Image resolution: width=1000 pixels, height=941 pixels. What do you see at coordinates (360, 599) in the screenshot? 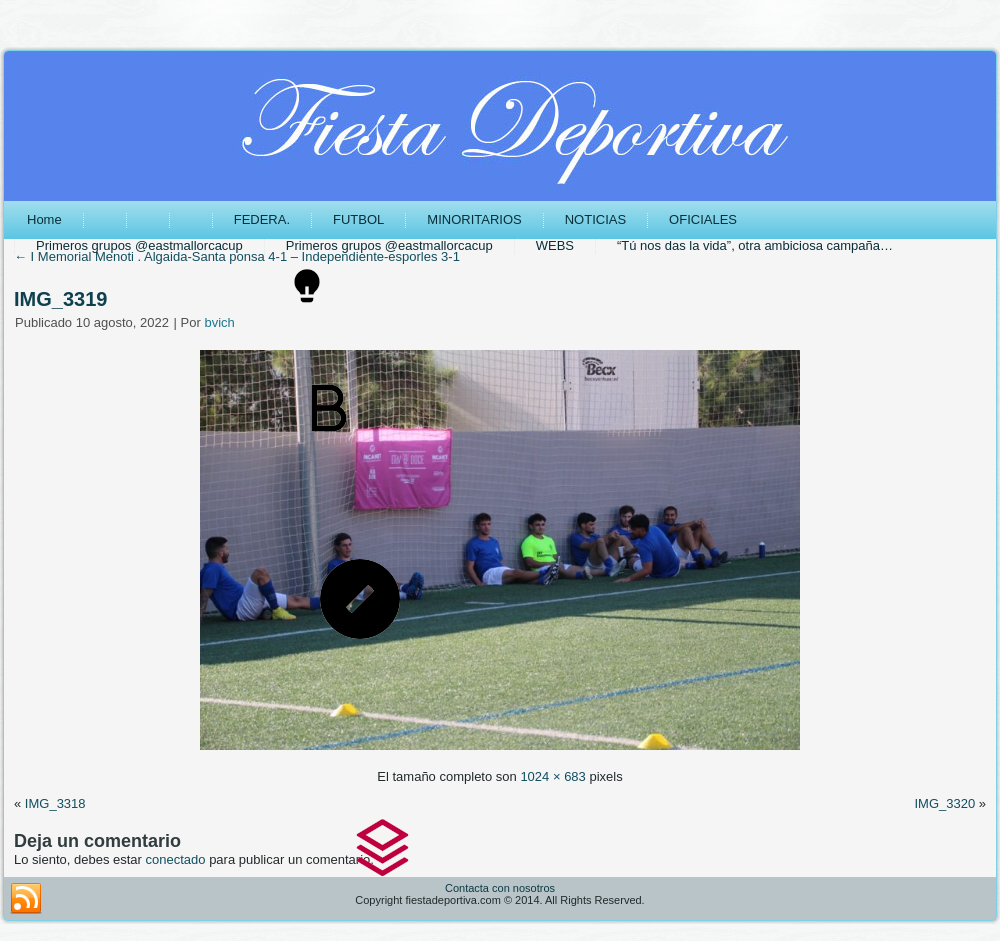
I see `access compass or navigation features` at bounding box center [360, 599].